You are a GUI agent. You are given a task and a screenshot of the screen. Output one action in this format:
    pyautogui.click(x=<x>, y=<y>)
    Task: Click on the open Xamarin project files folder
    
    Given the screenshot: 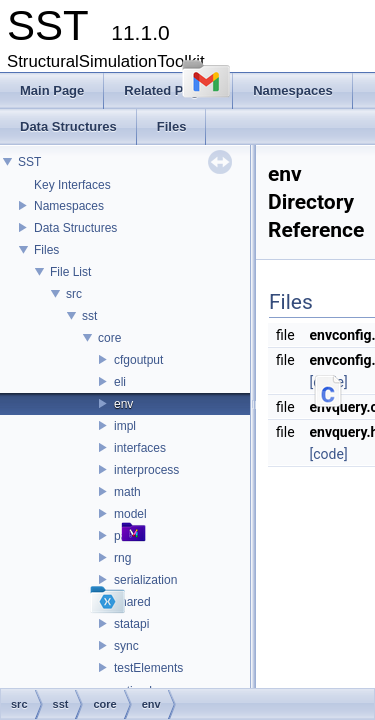 What is the action you would take?
    pyautogui.click(x=107, y=600)
    